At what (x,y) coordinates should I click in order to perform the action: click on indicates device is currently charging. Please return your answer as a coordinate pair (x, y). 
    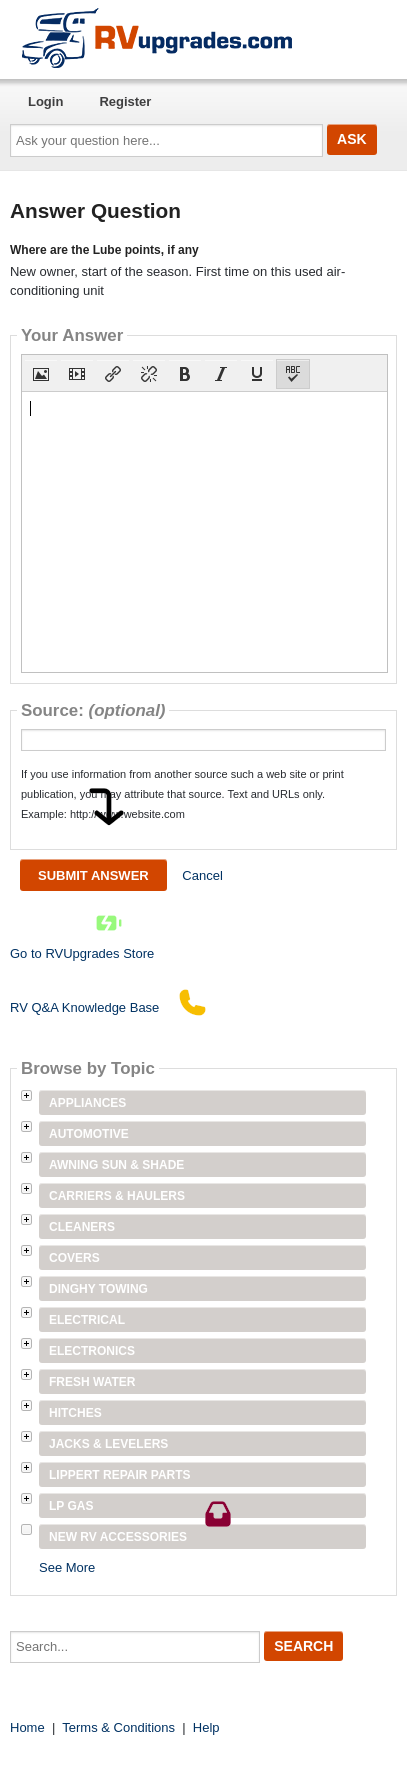
    Looking at the image, I should click on (109, 923).